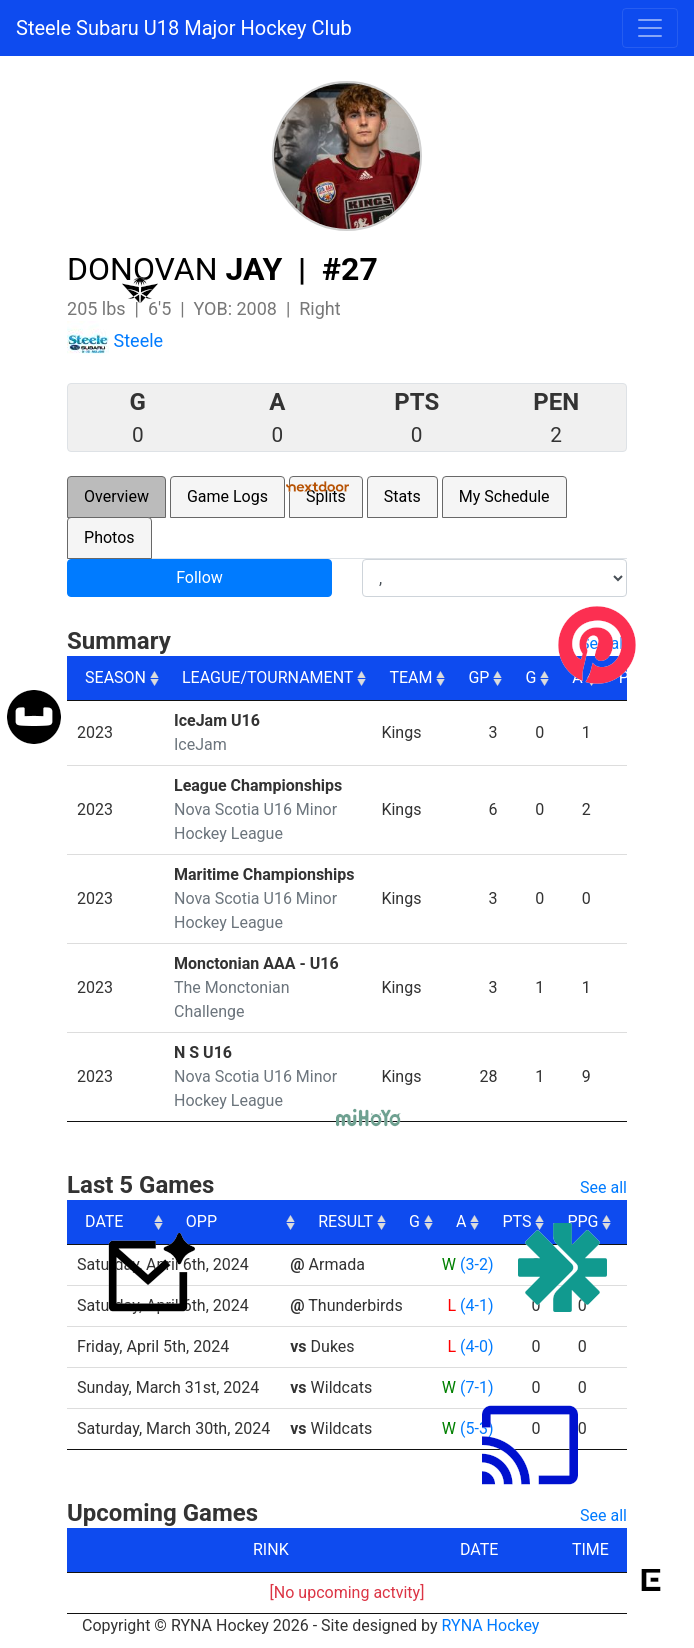  Describe the element at coordinates (651, 1580) in the screenshot. I see `Square Enix company logo` at that location.